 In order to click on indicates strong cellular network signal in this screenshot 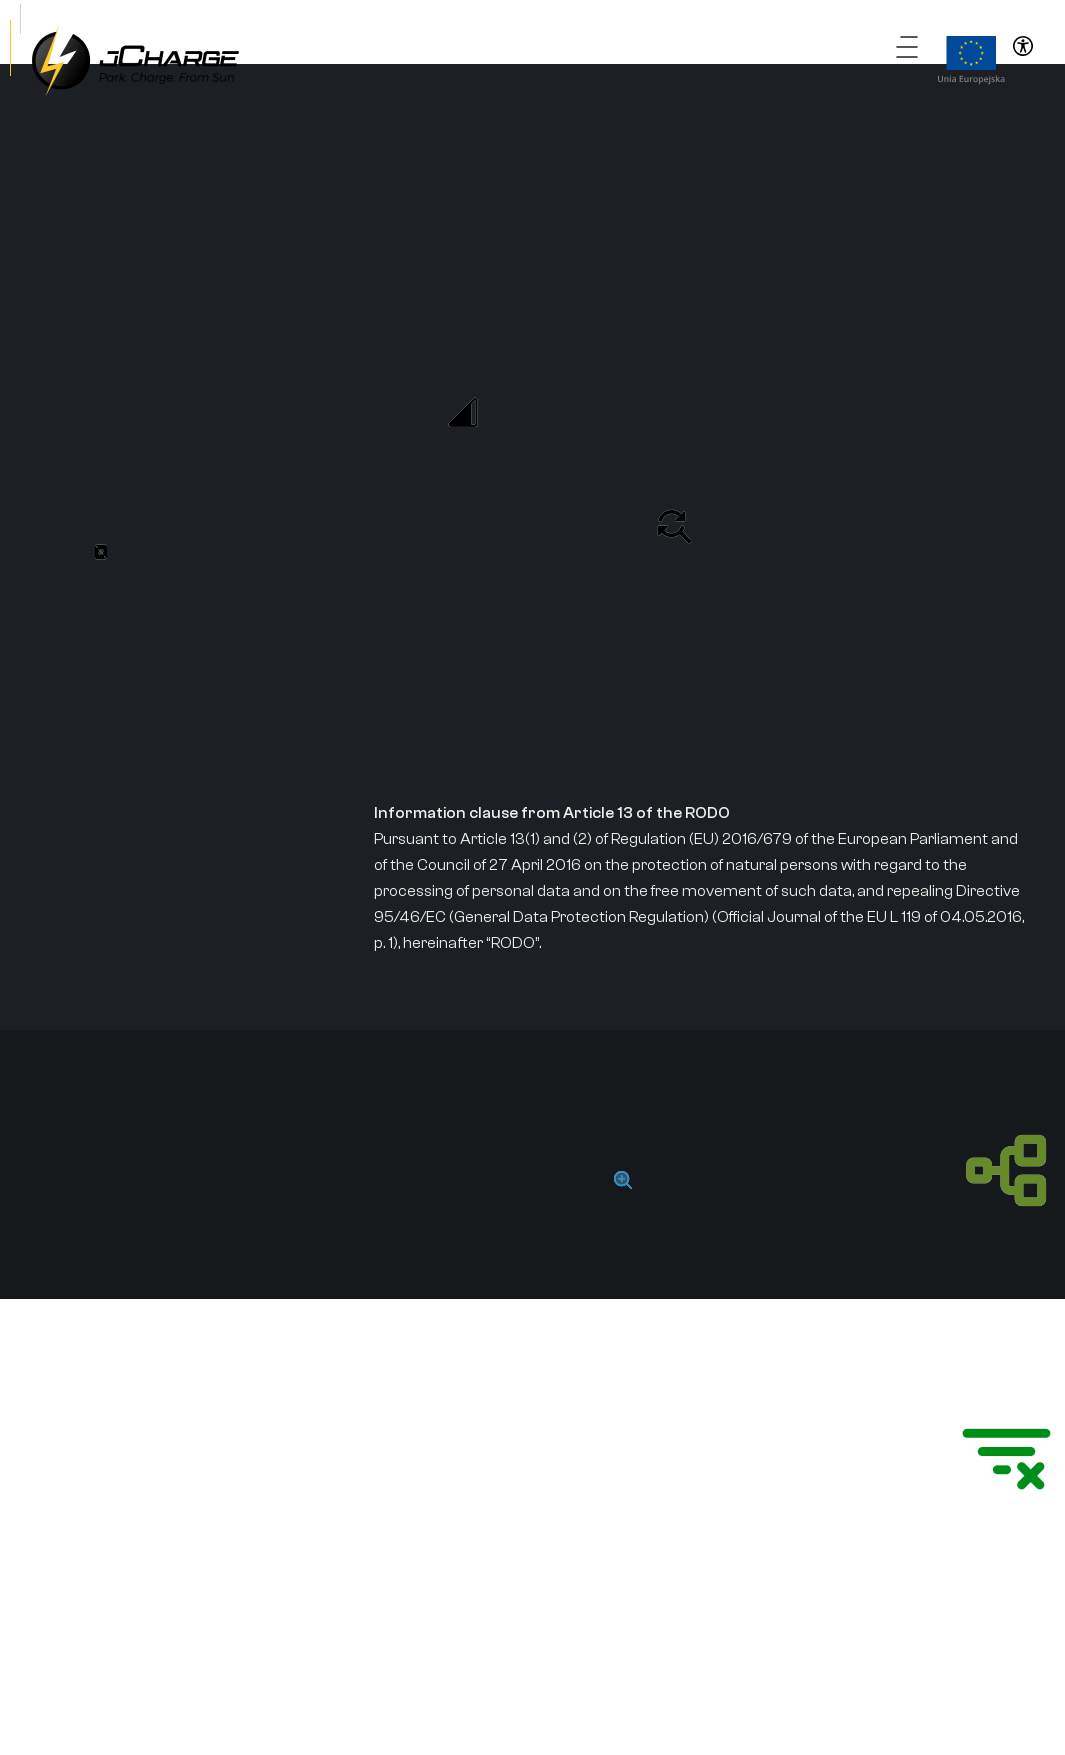, I will do `click(465, 413)`.